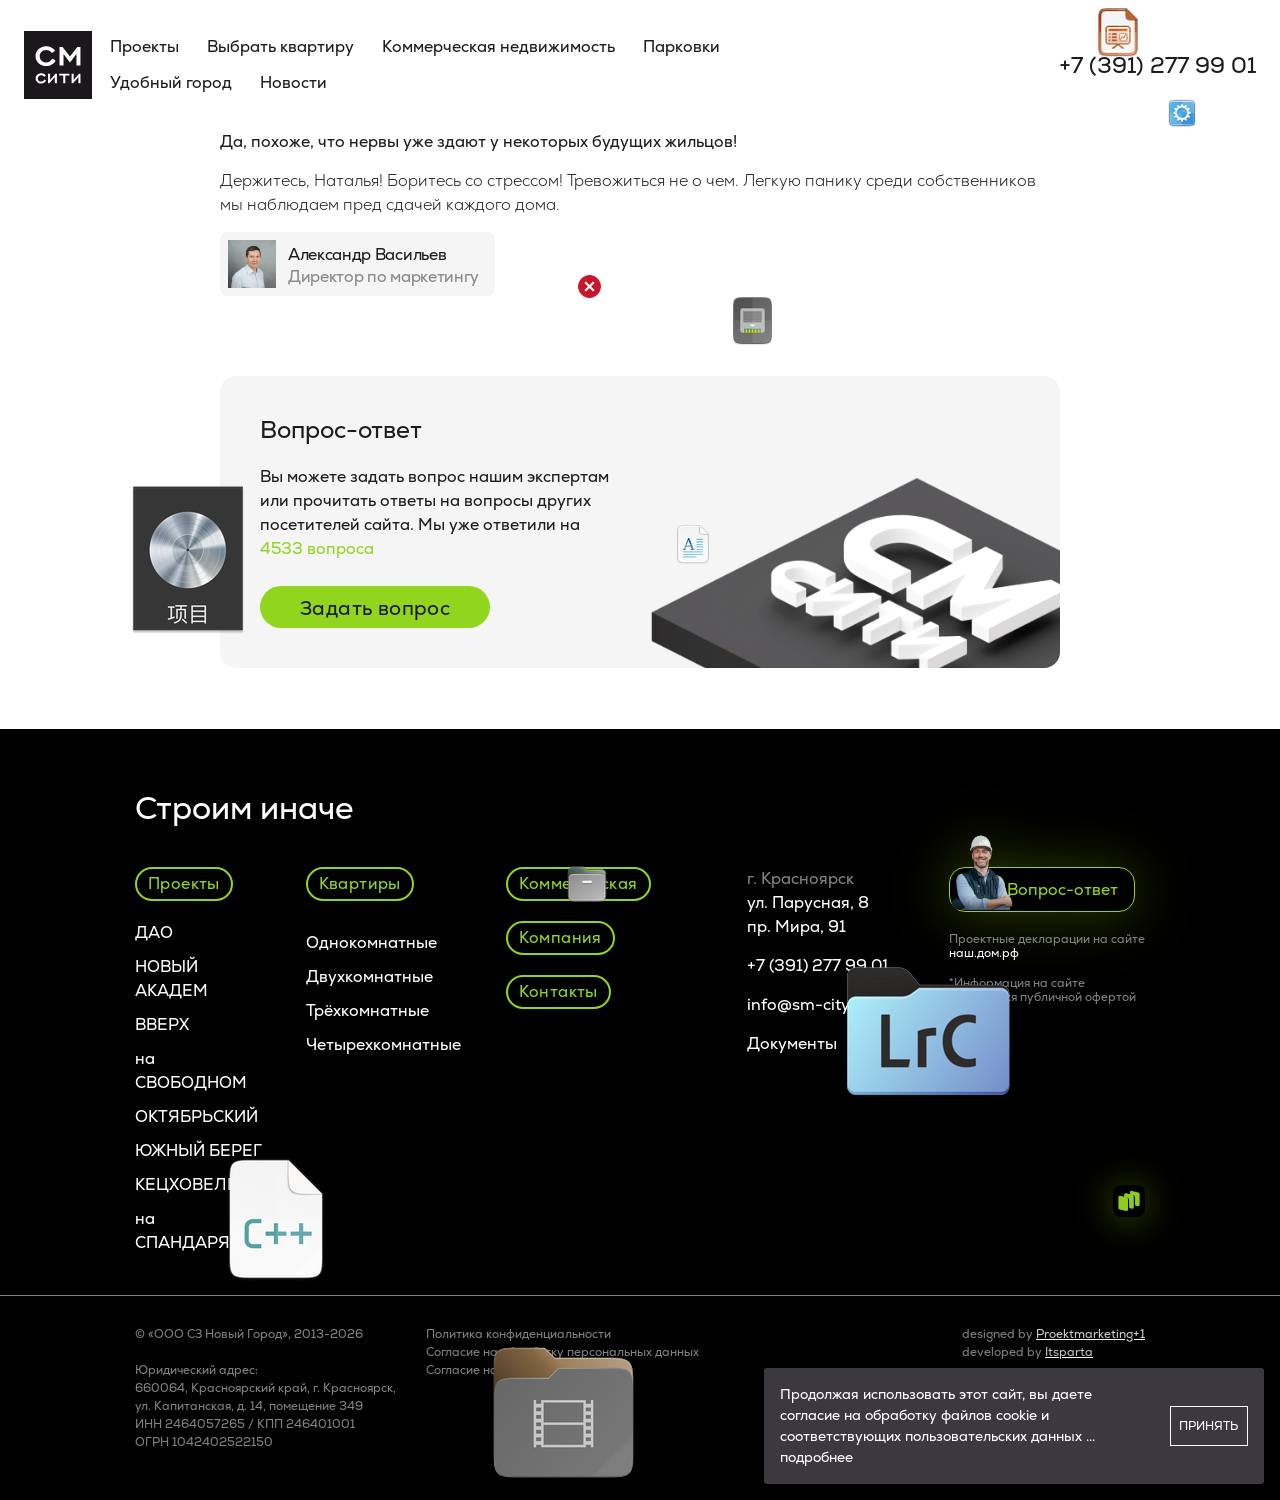 Image resolution: width=1280 pixels, height=1500 pixels. Describe the element at coordinates (589, 286) in the screenshot. I see `cancel or close the current action` at that location.